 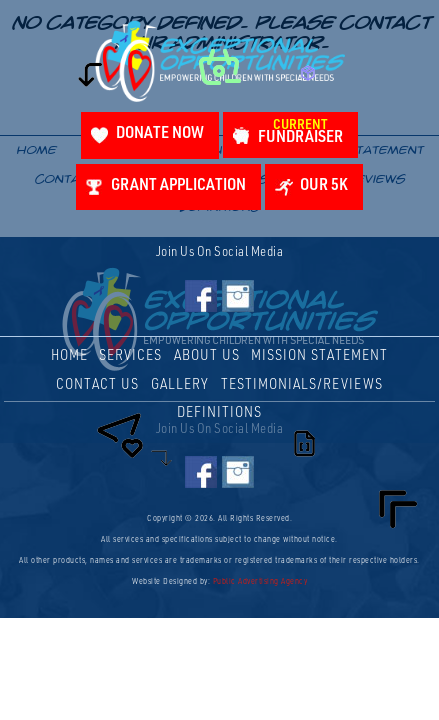 I want to click on view source code file, so click(x=304, y=443).